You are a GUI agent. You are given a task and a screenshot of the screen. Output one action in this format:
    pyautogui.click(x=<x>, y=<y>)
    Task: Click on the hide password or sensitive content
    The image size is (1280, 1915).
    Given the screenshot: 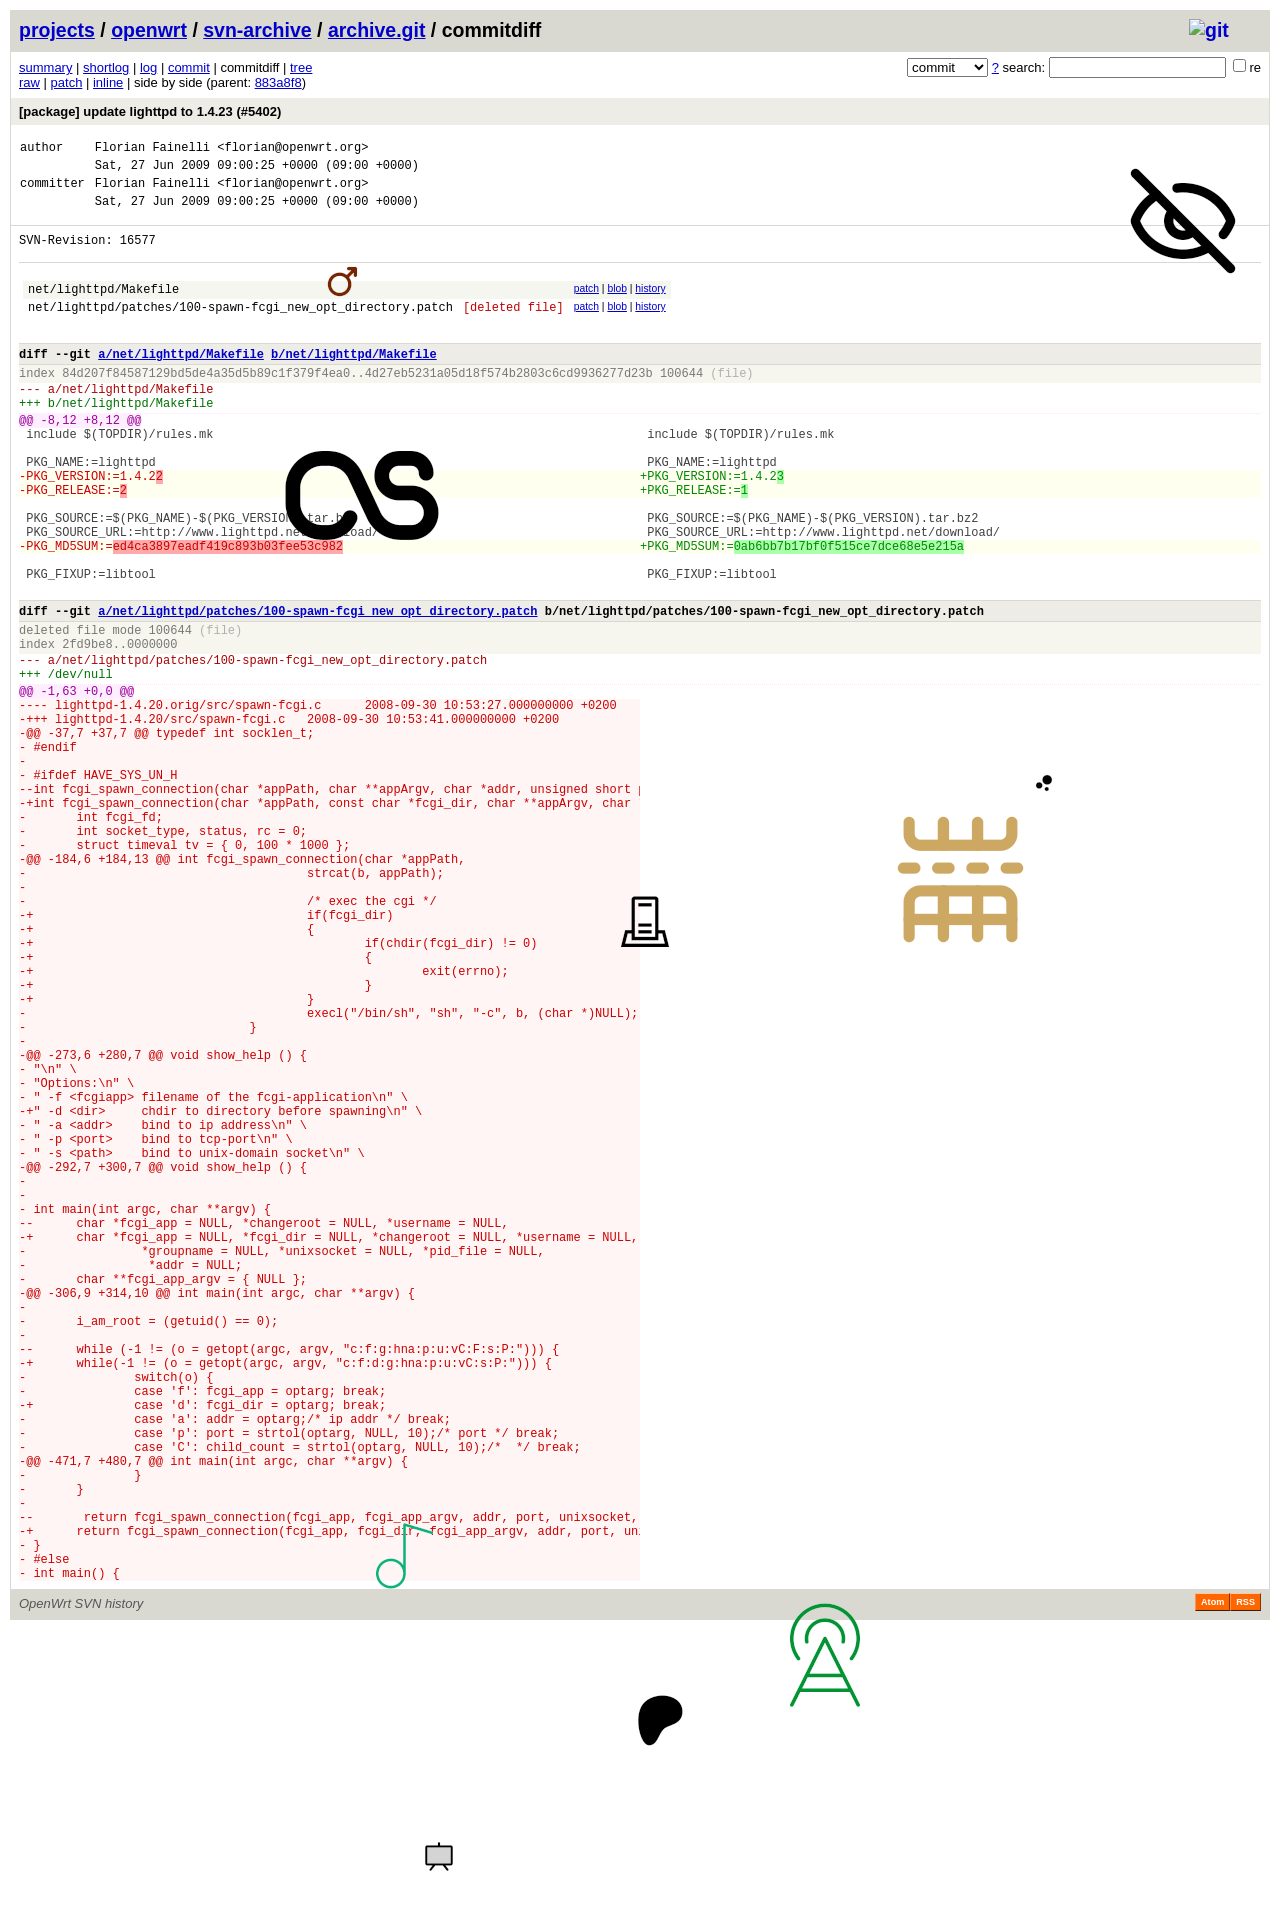 What is the action you would take?
    pyautogui.click(x=1183, y=221)
    